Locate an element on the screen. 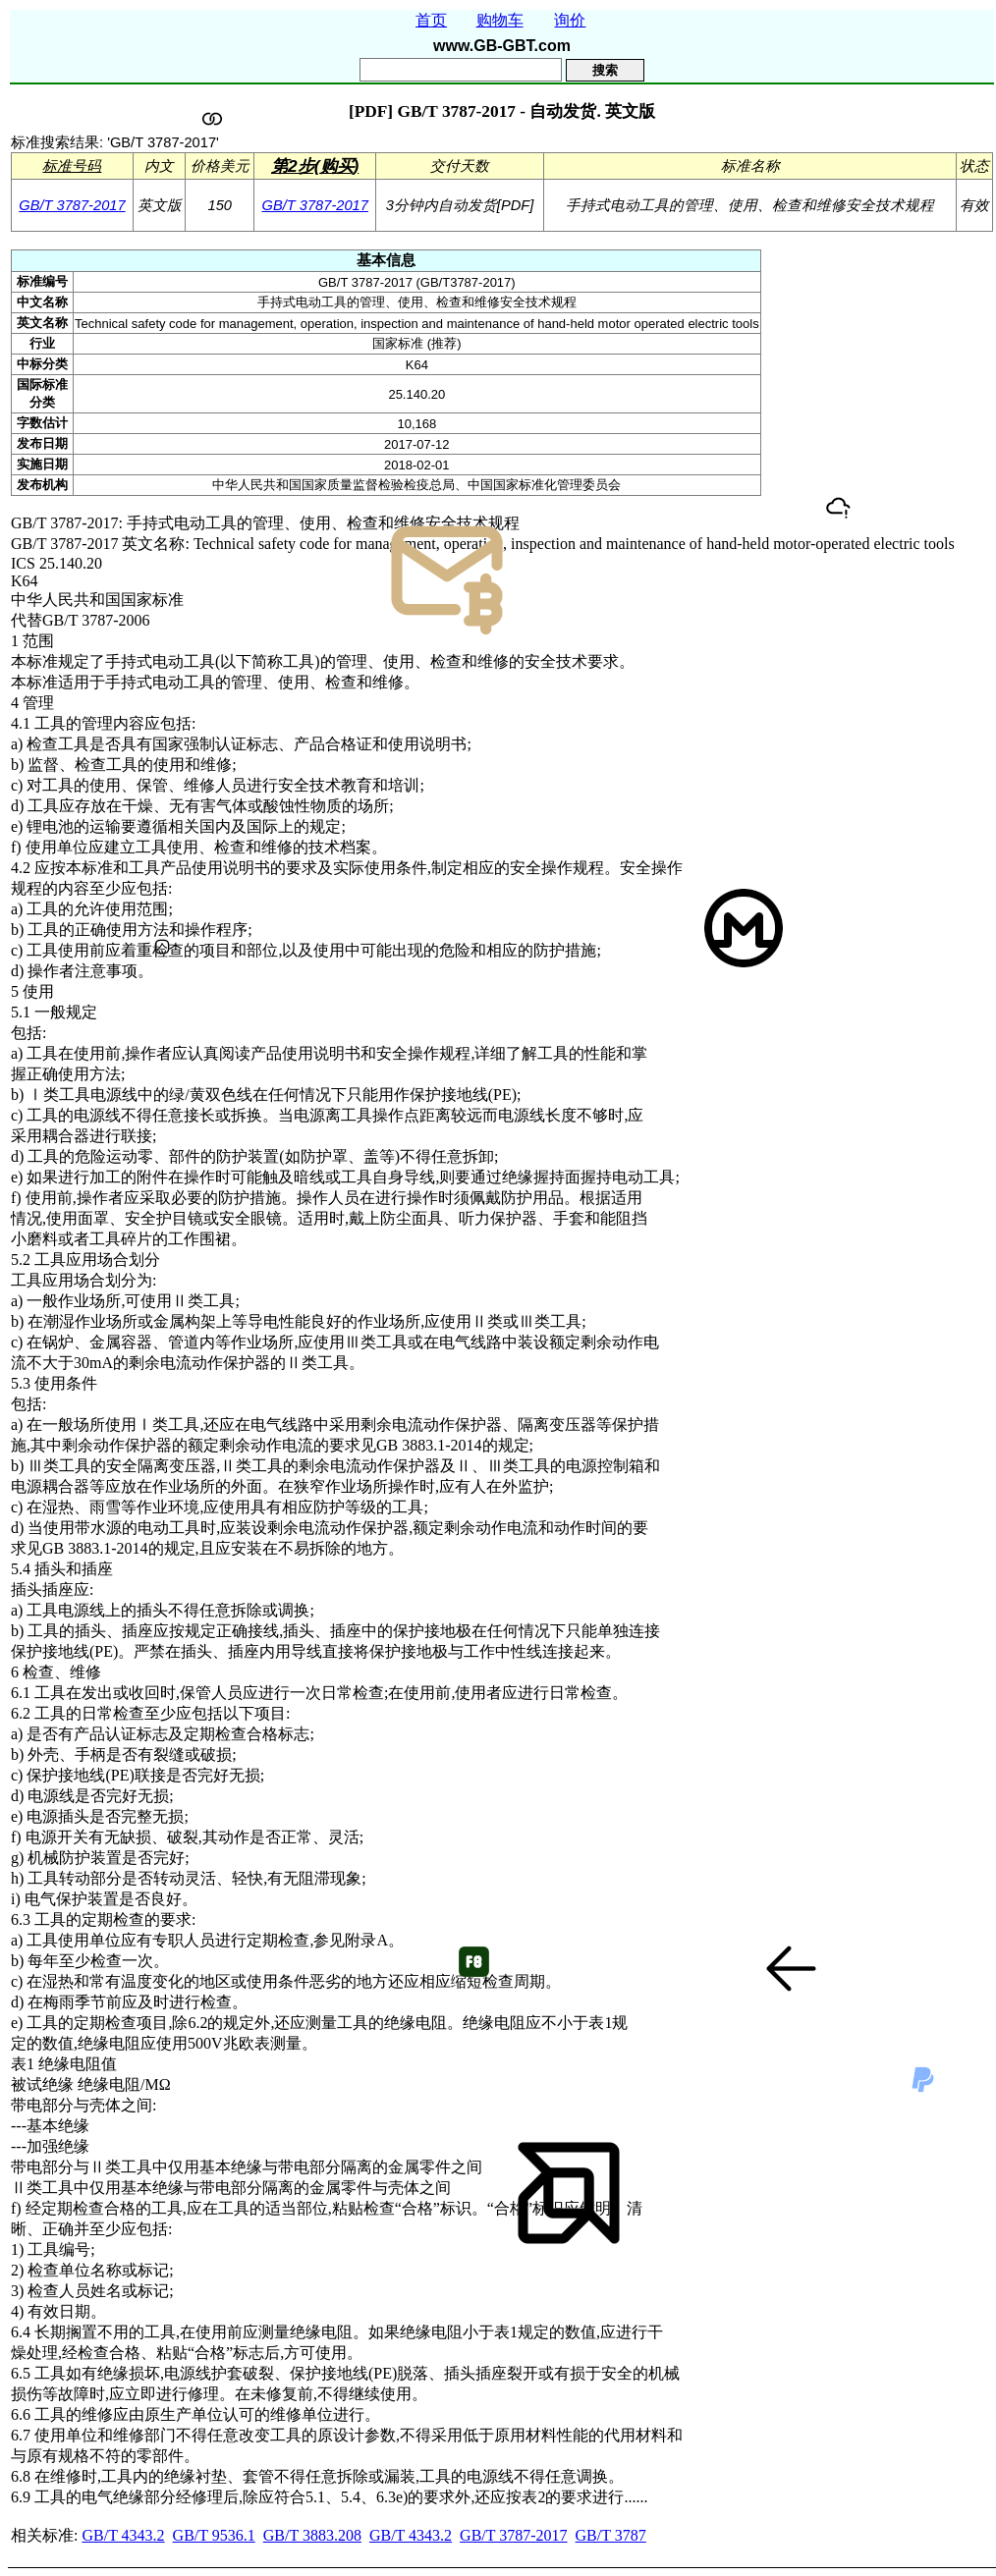 The width and height of the screenshot is (996, 2576). go back to the previous screen is located at coordinates (791, 1968).